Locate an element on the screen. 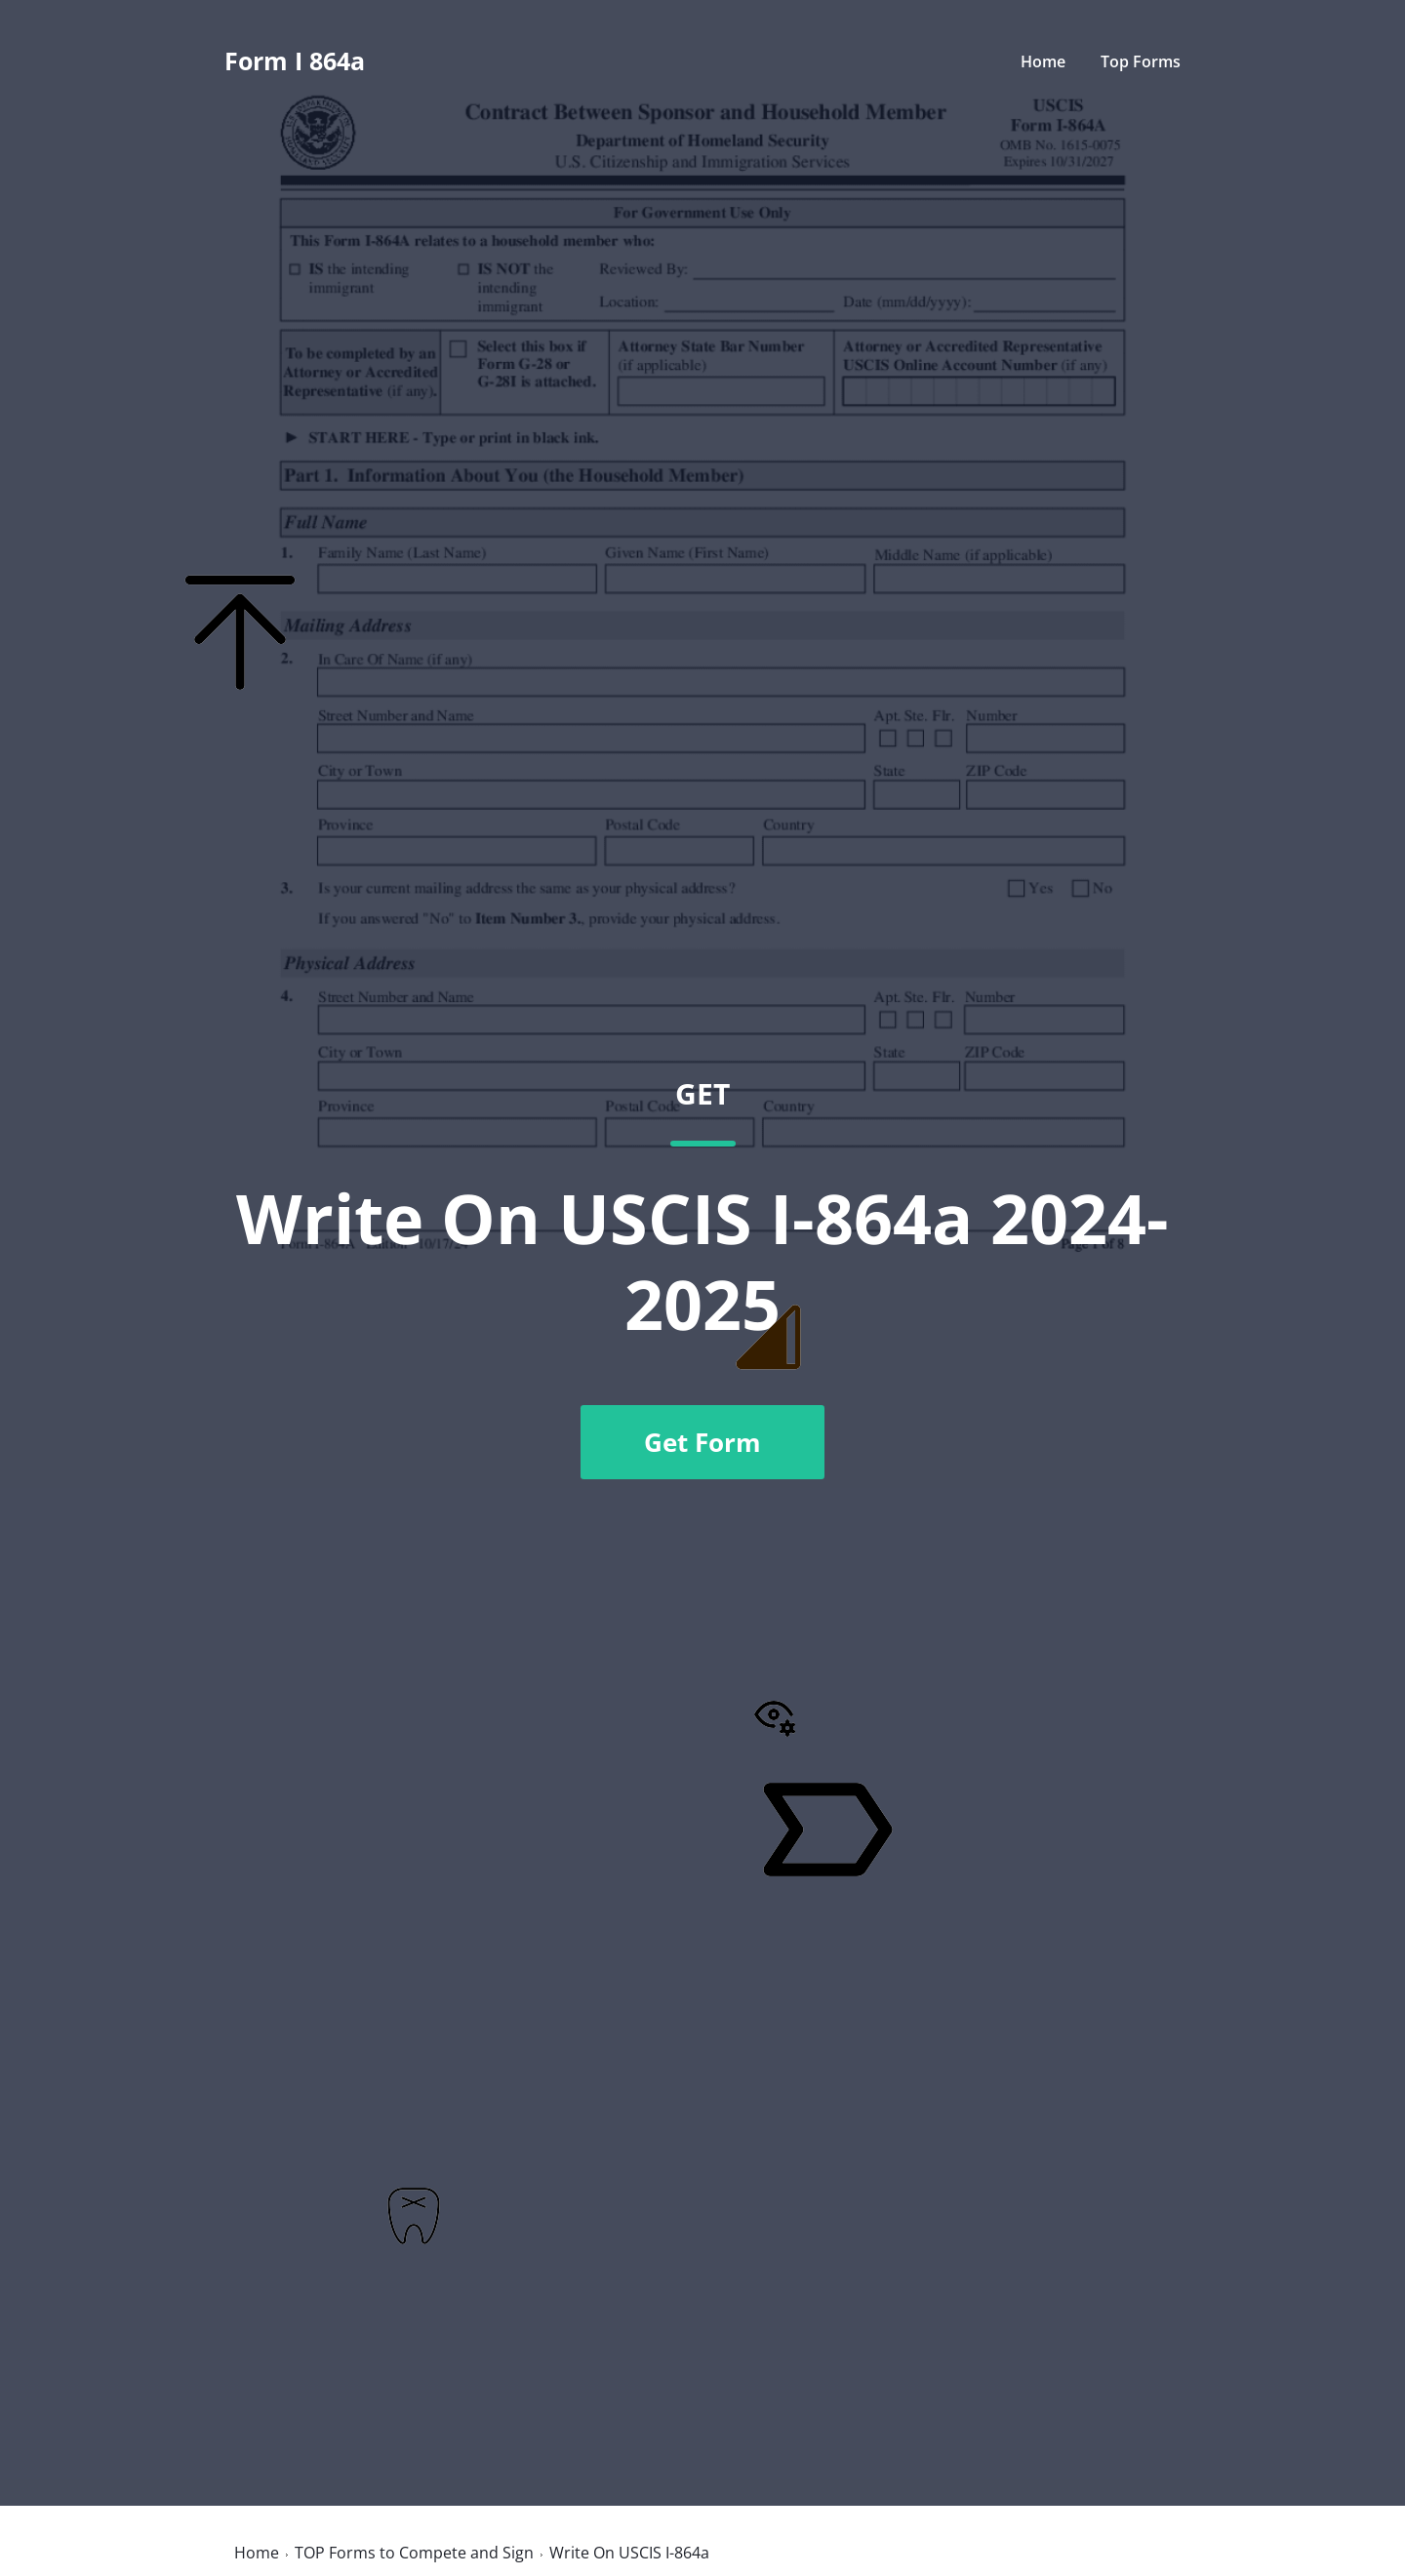 This screenshot has width=1405, height=2576. access dental or oral health features is located at coordinates (414, 2216).